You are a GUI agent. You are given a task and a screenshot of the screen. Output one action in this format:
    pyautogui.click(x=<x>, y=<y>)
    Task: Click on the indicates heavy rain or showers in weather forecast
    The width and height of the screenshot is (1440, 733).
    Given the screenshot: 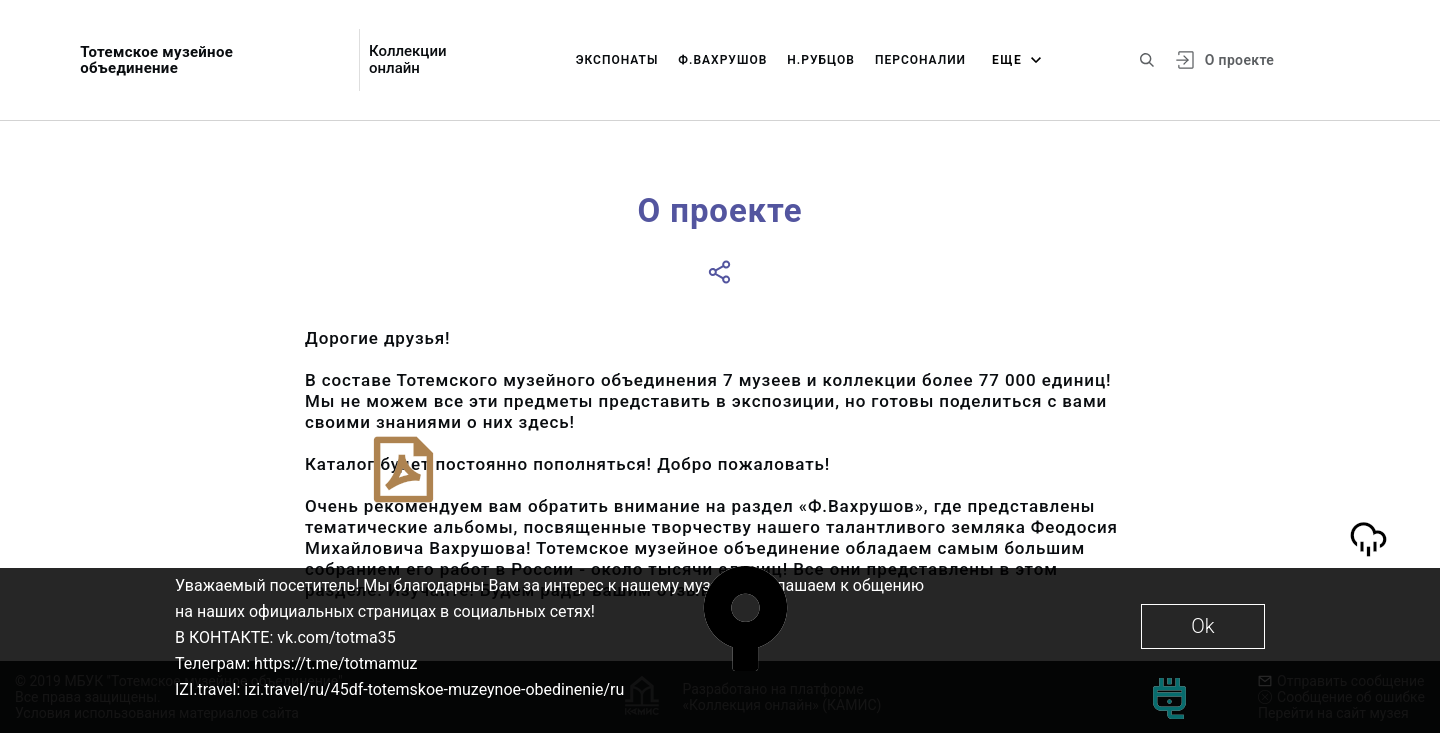 What is the action you would take?
    pyautogui.click(x=1368, y=538)
    